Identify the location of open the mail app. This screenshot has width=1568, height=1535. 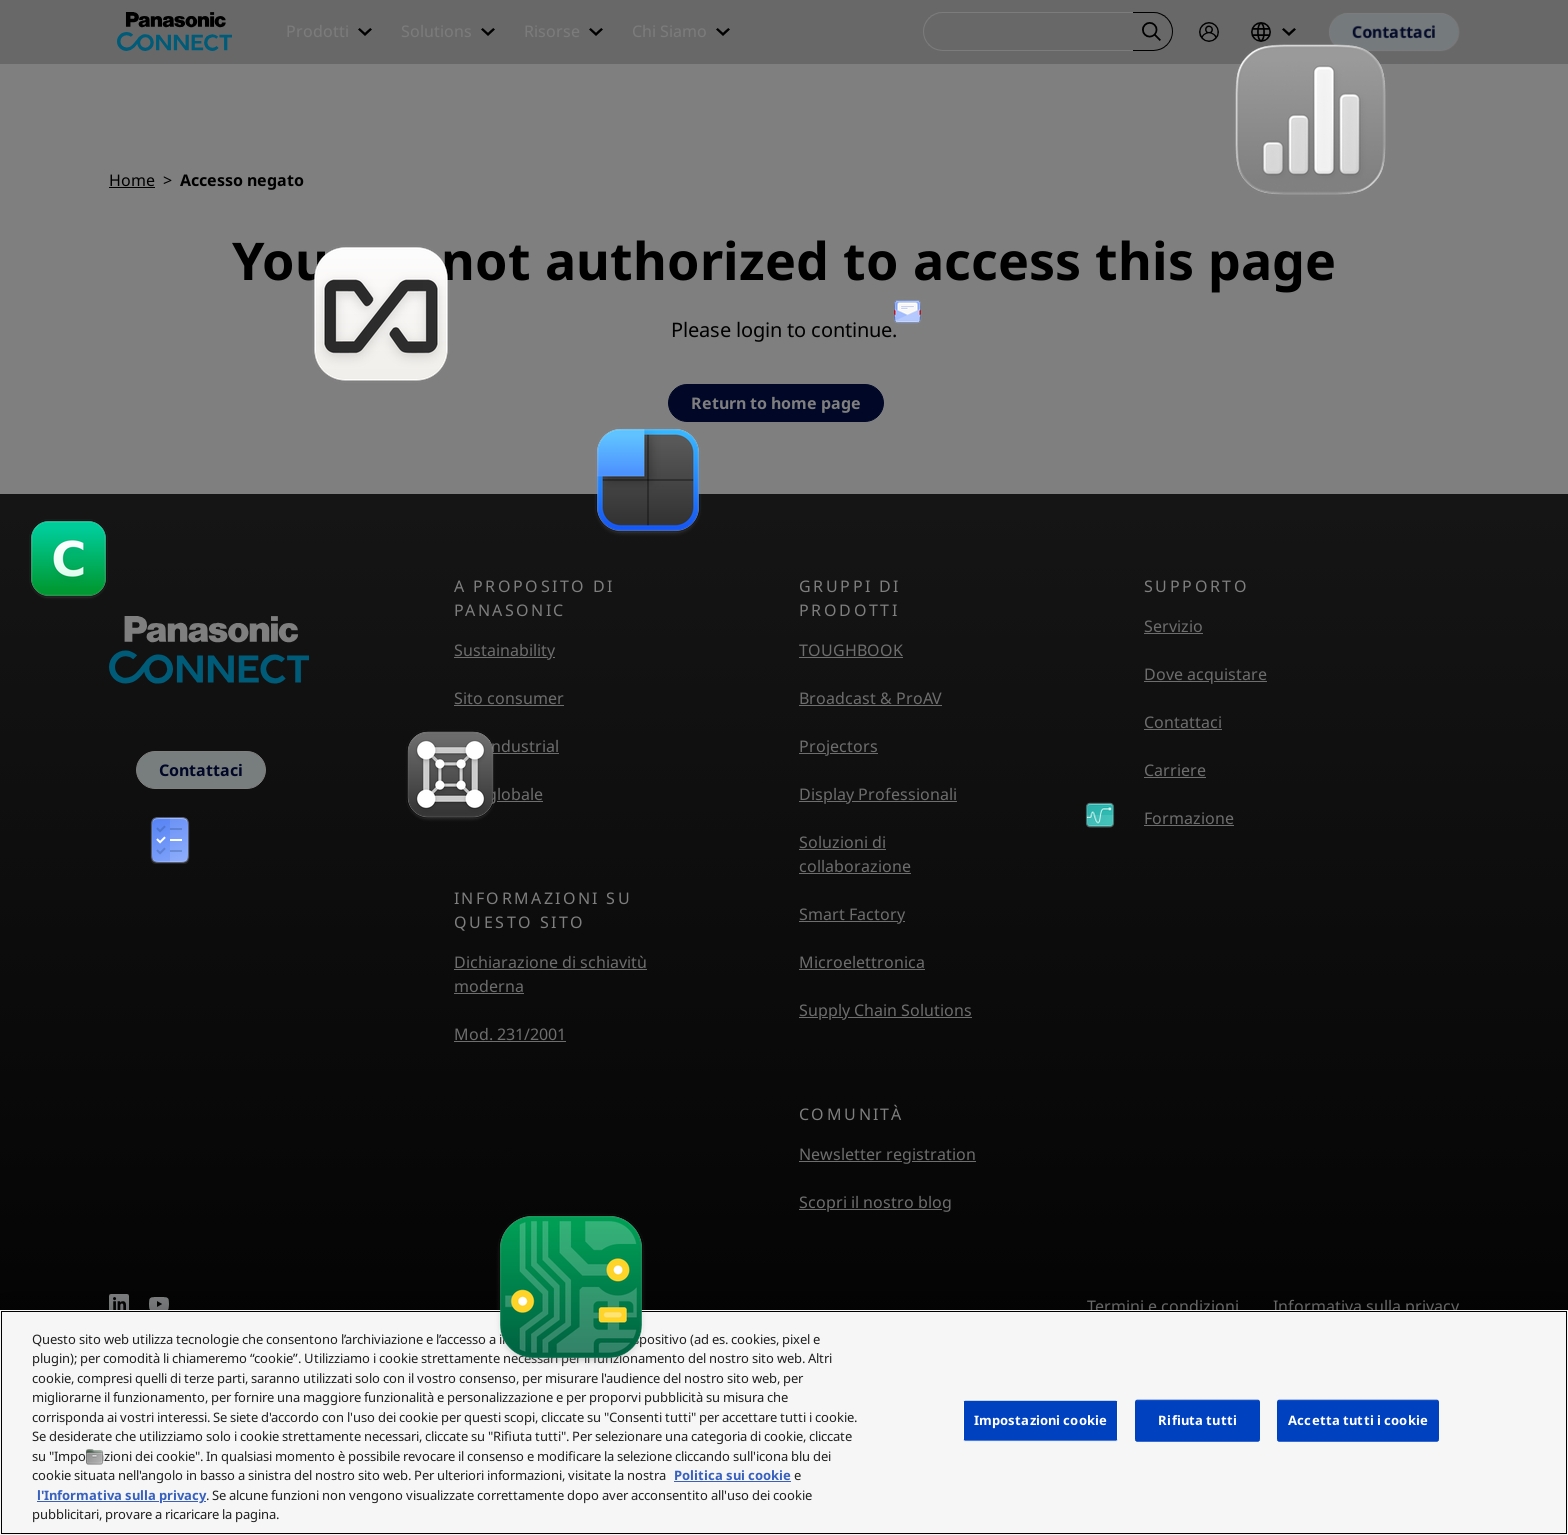
(907, 311).